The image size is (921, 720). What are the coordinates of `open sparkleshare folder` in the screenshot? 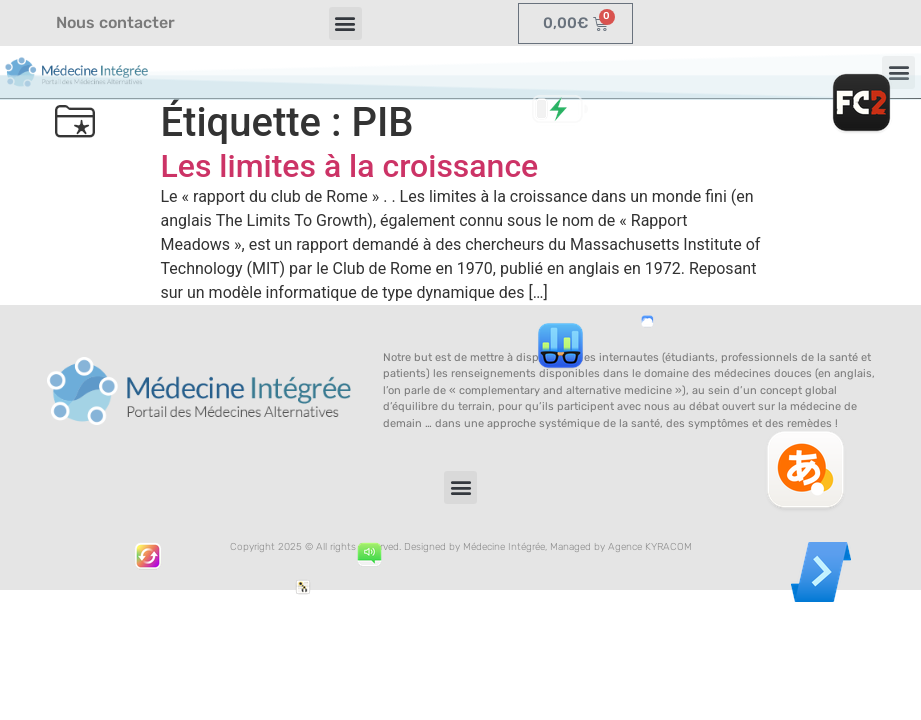 It's located at (75, 120).